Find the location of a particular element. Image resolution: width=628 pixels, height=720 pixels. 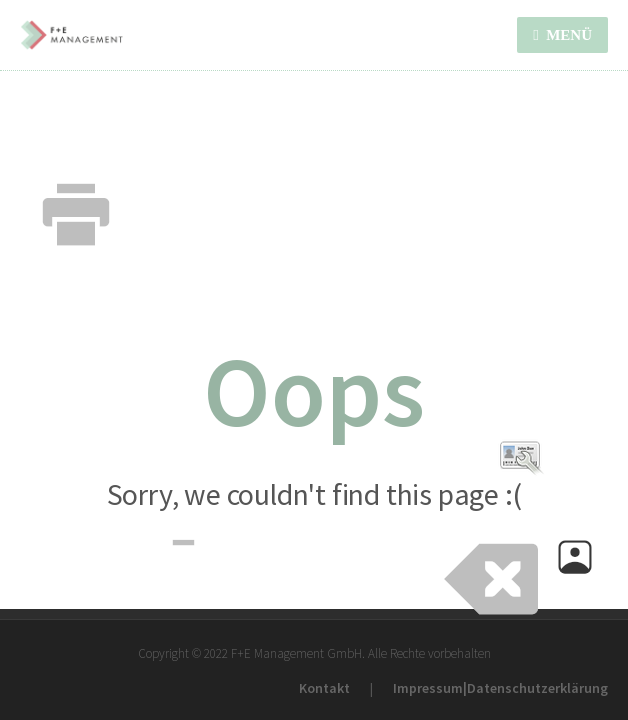

clear or remove a tag is located at coordinates (491, 579).